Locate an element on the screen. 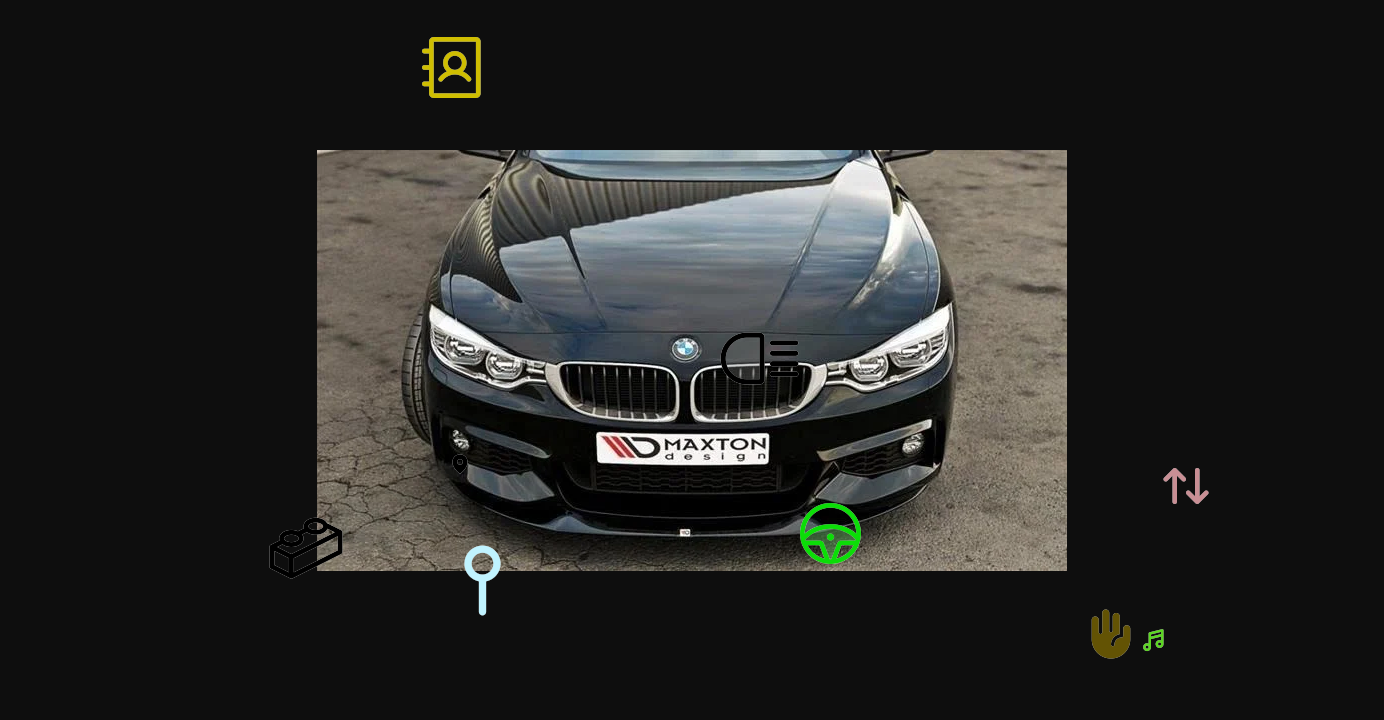 This screenshot has height=720, width=1384. access building or construction features is located at coordinates (306, 547).